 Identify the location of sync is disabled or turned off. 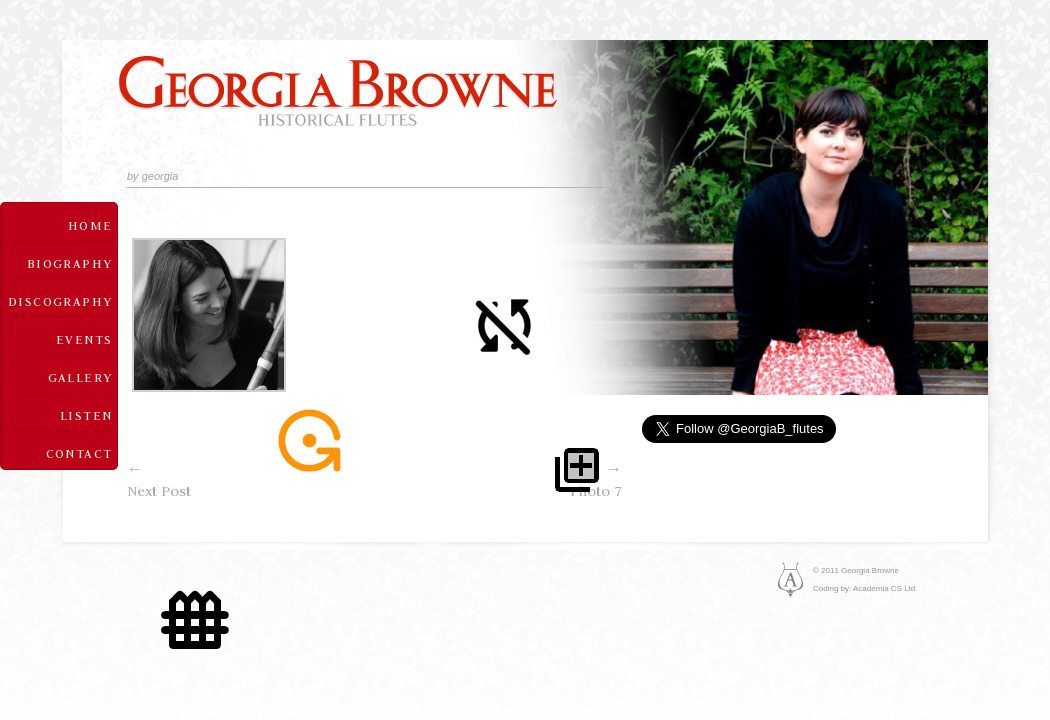
(504, 325).